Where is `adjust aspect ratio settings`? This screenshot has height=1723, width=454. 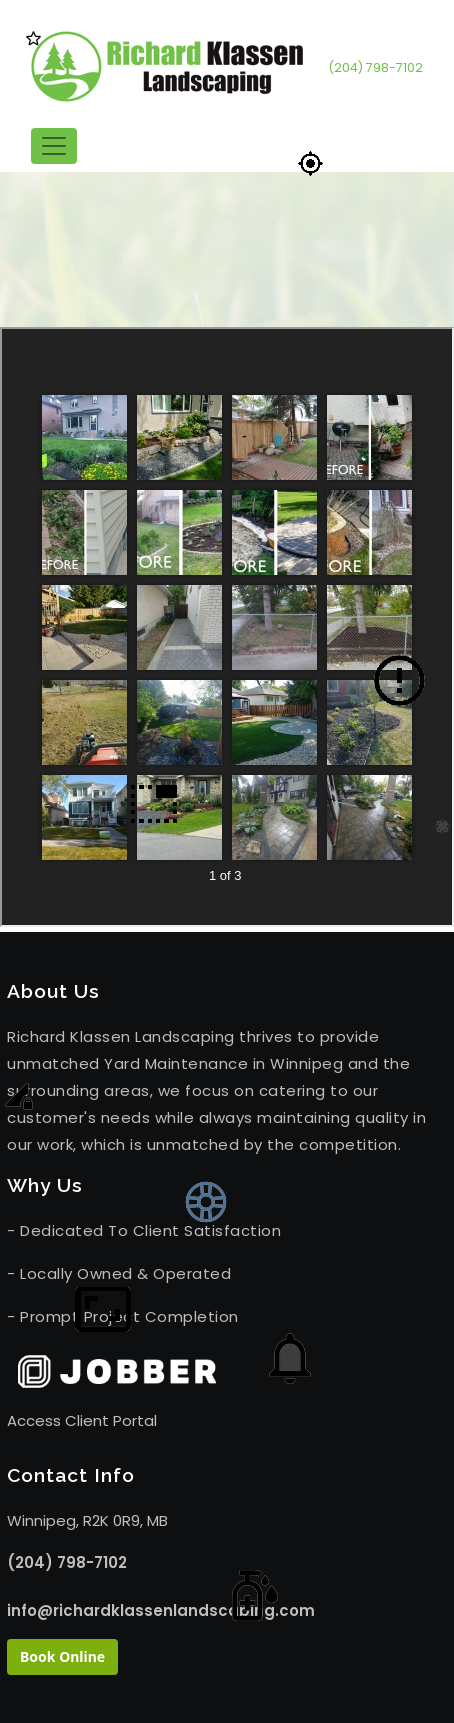 adjust aspect ratio settings is located at coordinates (103, 1309).